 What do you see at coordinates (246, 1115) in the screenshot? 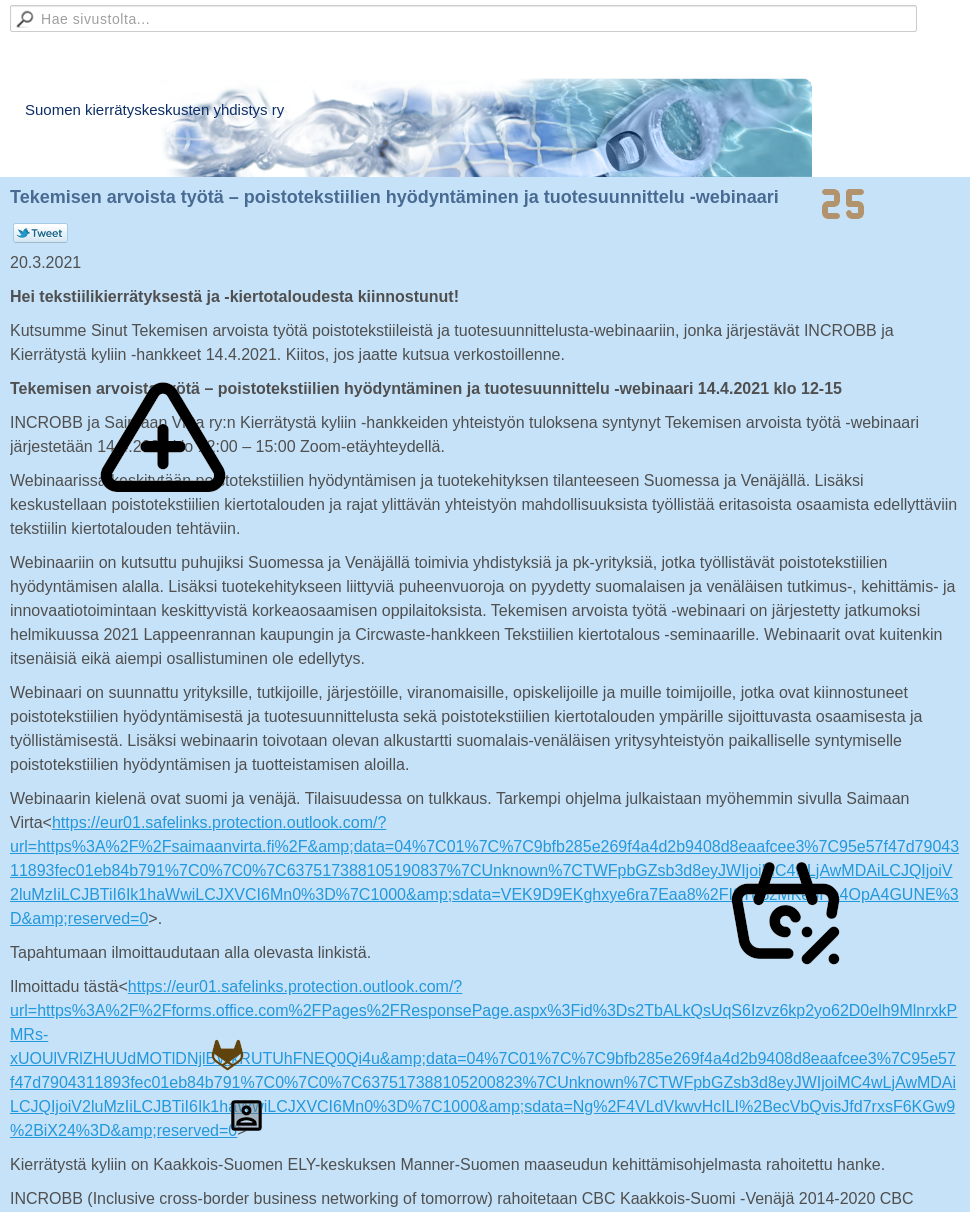
I see `access your account or profile settings` at bounding box center [246, 1115].